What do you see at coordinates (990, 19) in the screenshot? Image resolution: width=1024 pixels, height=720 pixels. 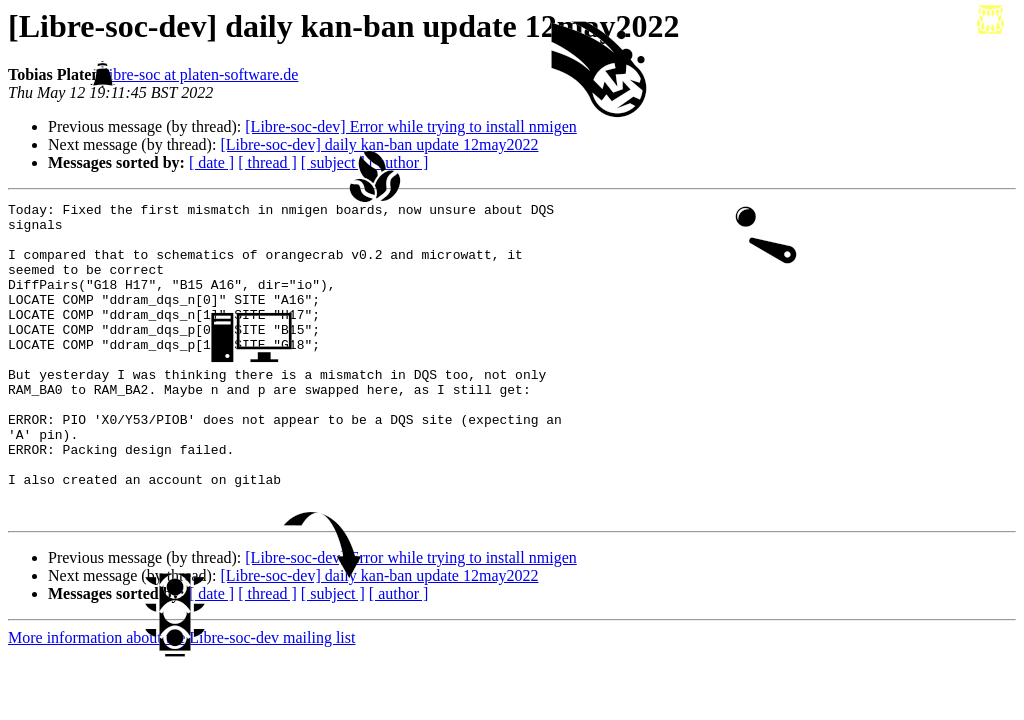 I see `view dental health or teeth status` at bounding box center [990, 19].